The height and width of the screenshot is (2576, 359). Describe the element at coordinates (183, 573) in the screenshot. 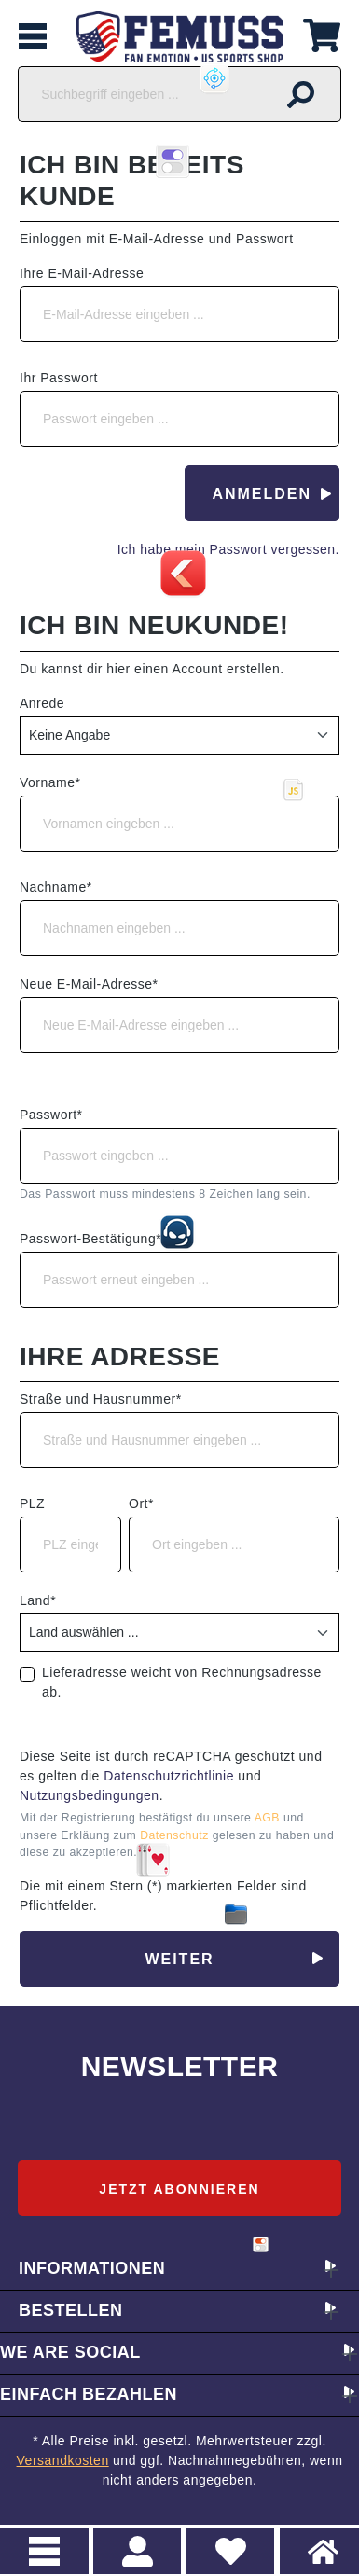

I see `open haguichi VPN network manager` at that location.